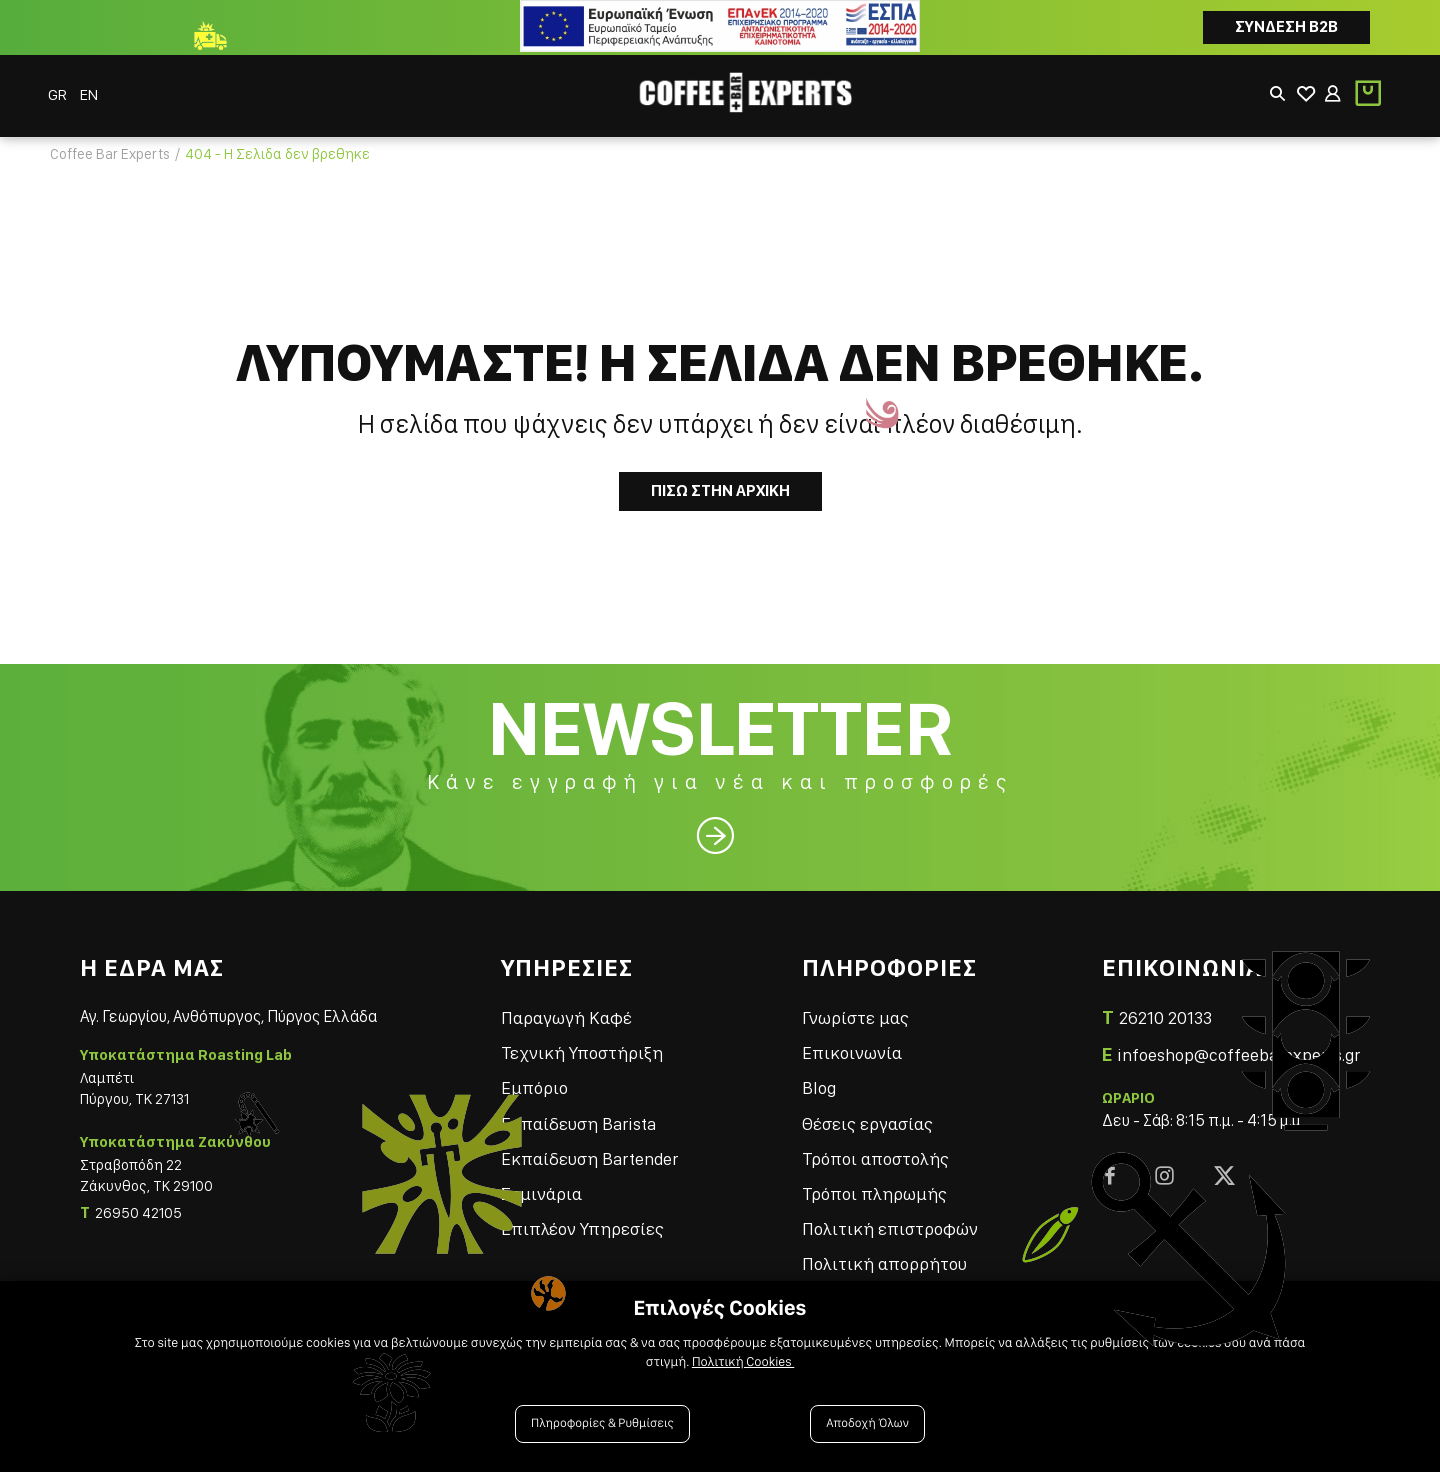  Describe the element at coordinates (1050, 1233) in the screenshot. I see `indicates early stage or growth phase in a game` at that location.